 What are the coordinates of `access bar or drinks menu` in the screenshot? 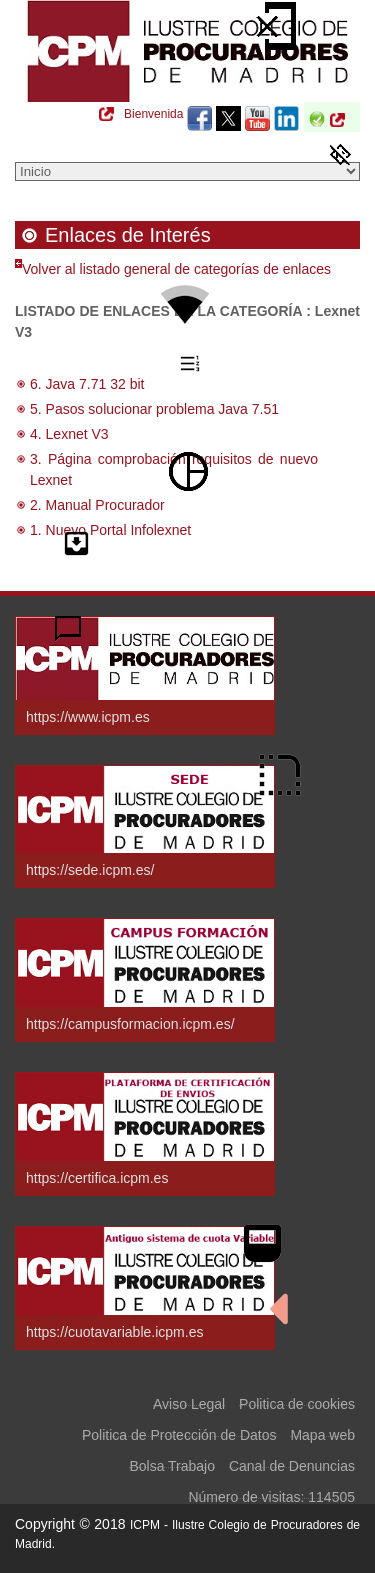 It's located at (262, 1243).